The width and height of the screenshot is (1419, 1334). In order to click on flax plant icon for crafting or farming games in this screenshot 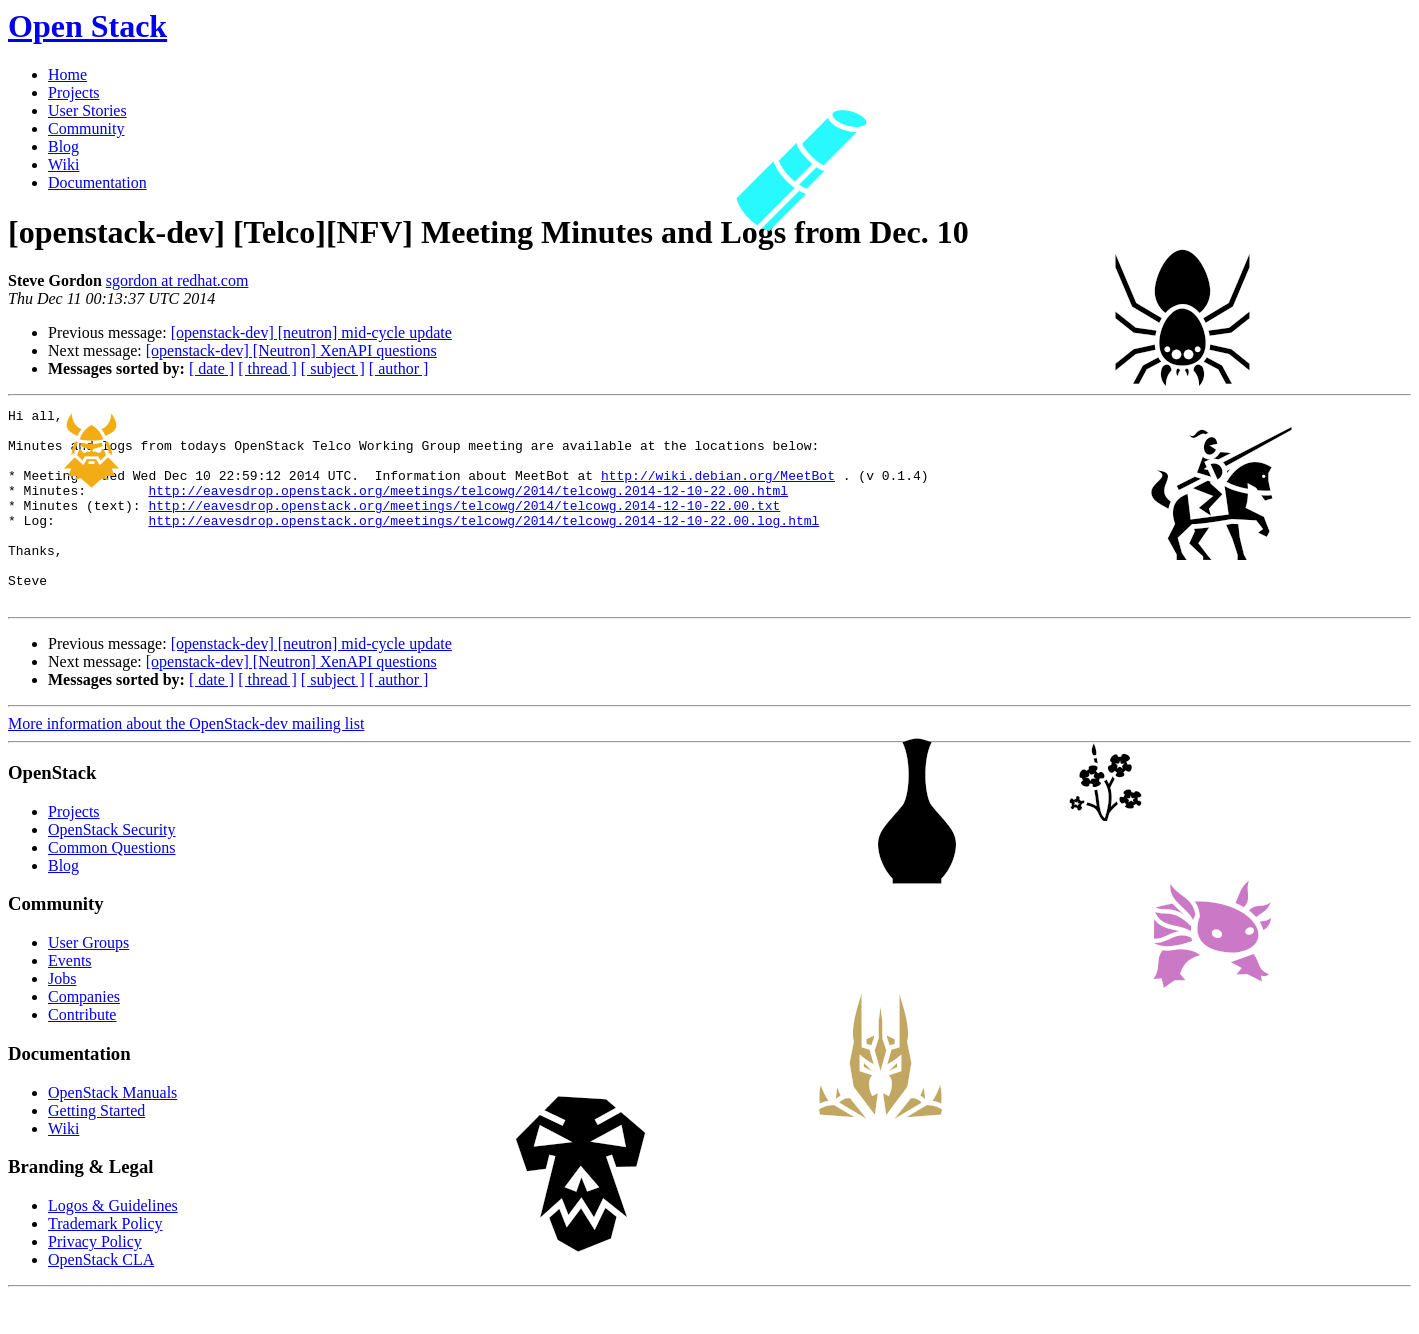, I will do `click(1105, 781)`.